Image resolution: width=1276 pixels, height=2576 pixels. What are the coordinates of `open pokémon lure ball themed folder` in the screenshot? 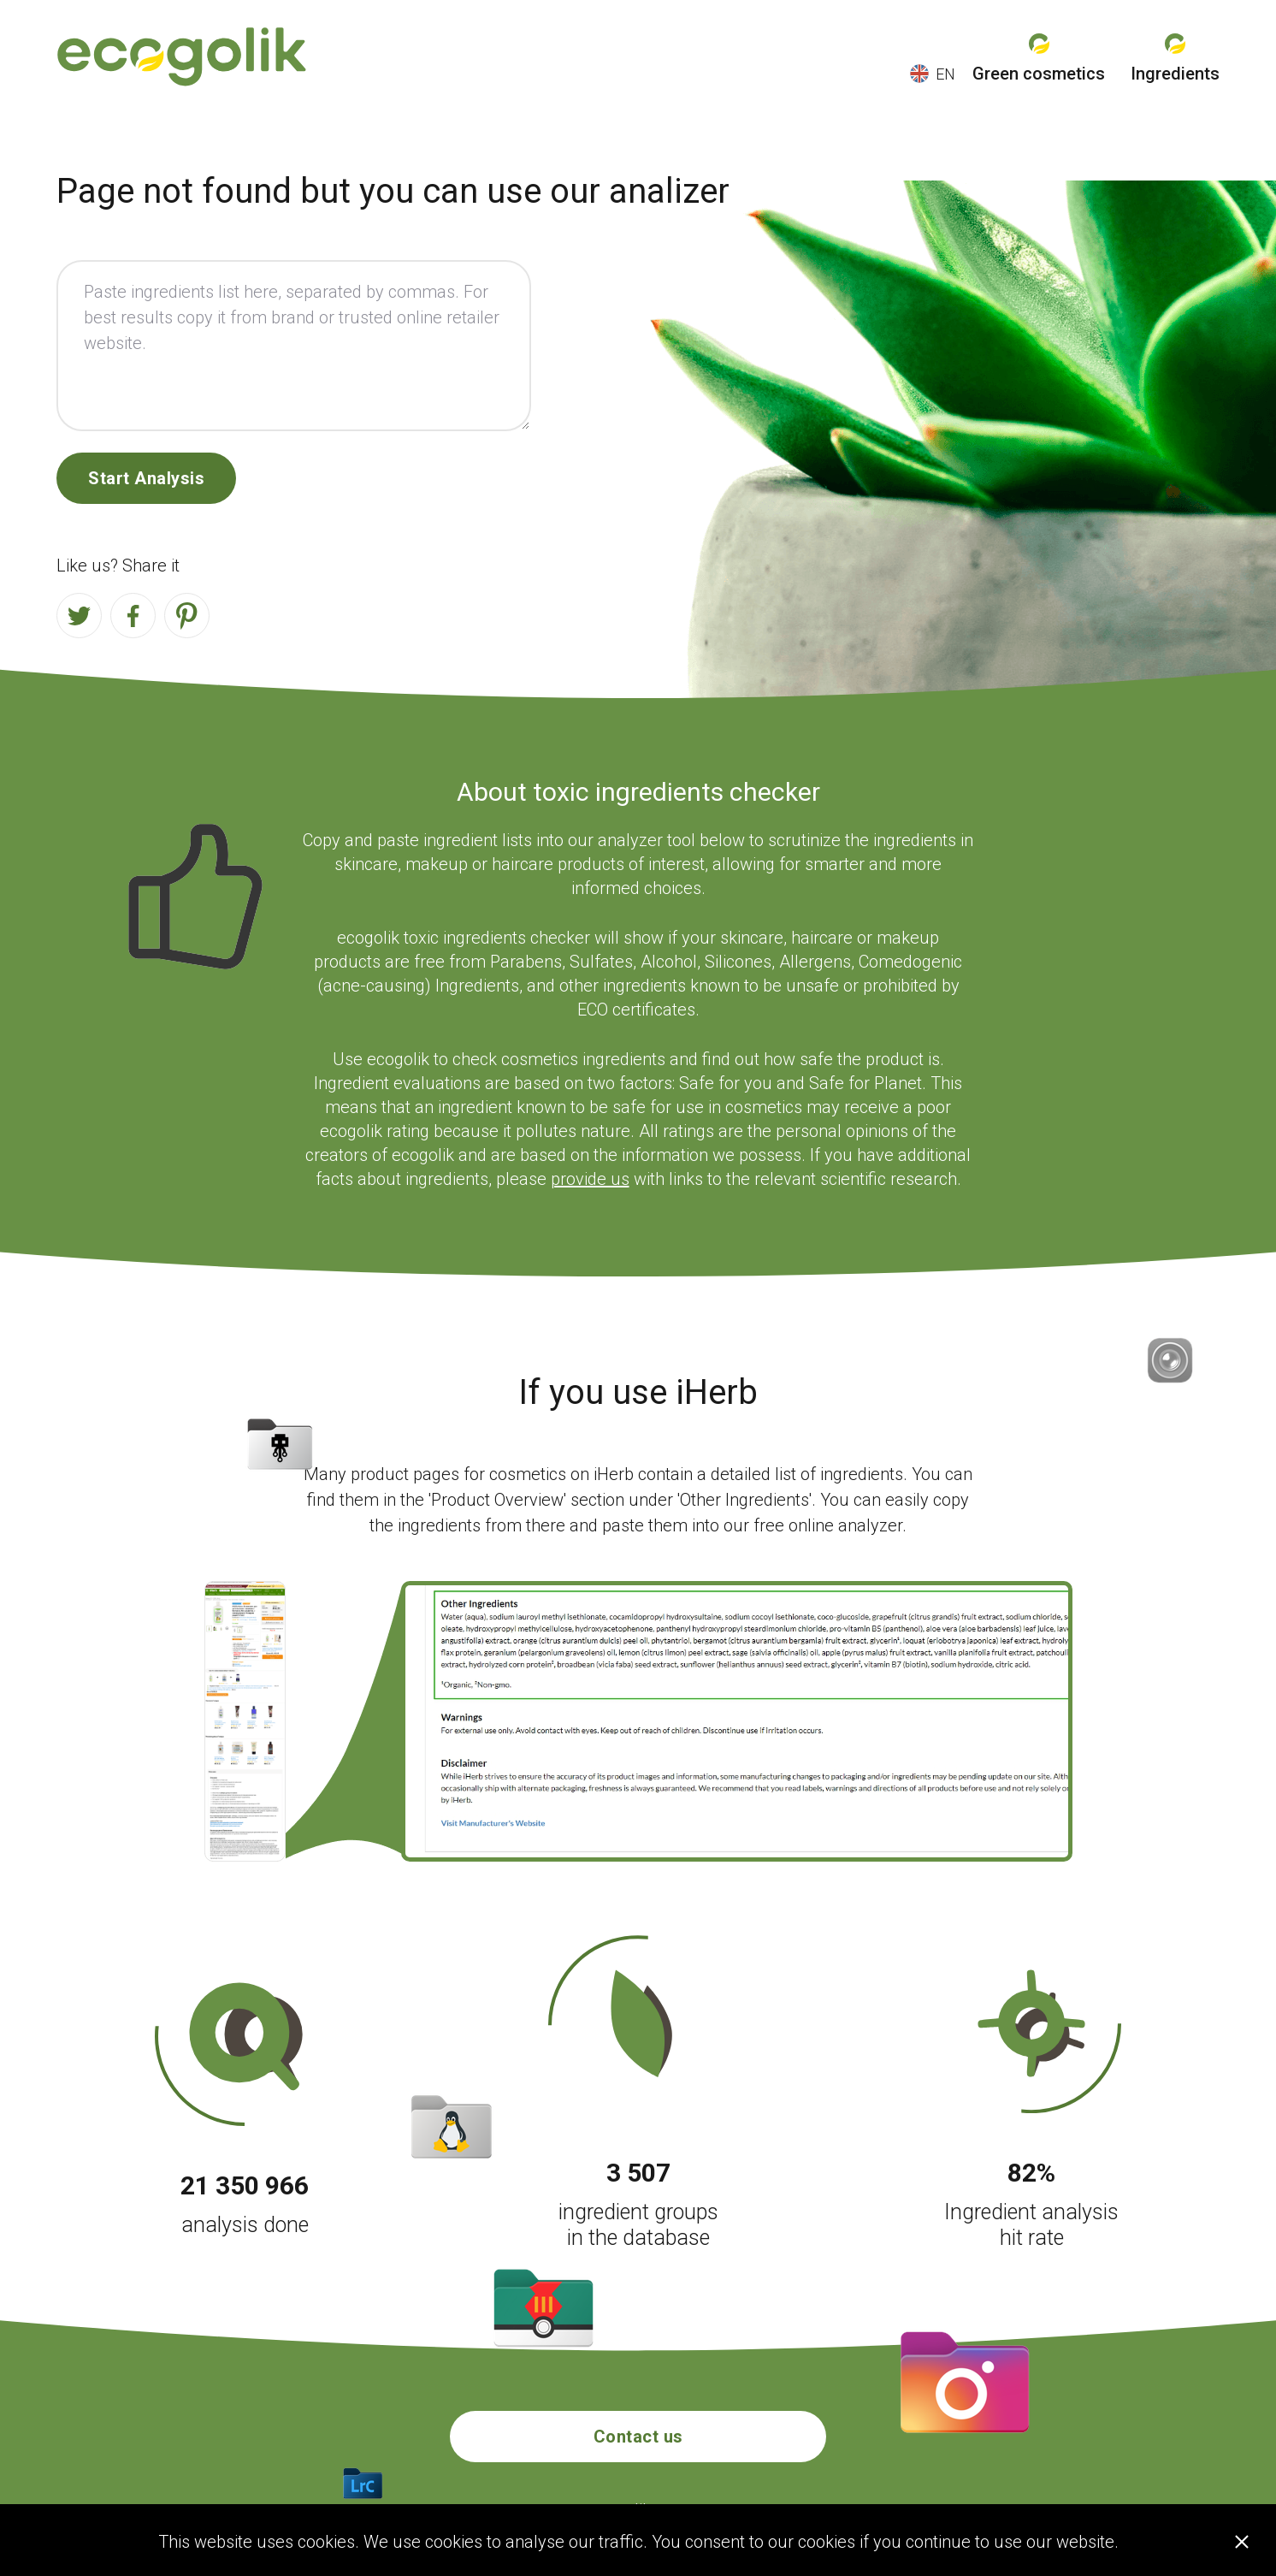 It's located at (543, 2311).